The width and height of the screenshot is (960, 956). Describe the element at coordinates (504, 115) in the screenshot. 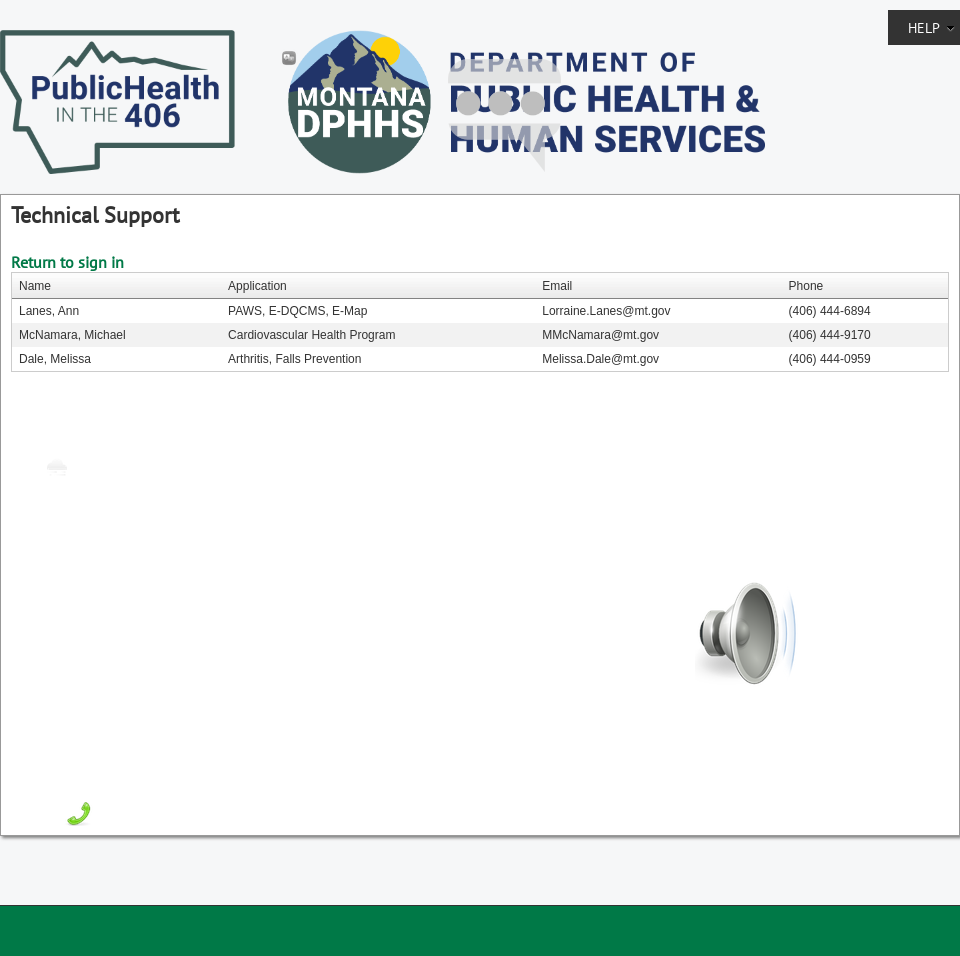

I see `indicates a pending message or chat request` at that location.